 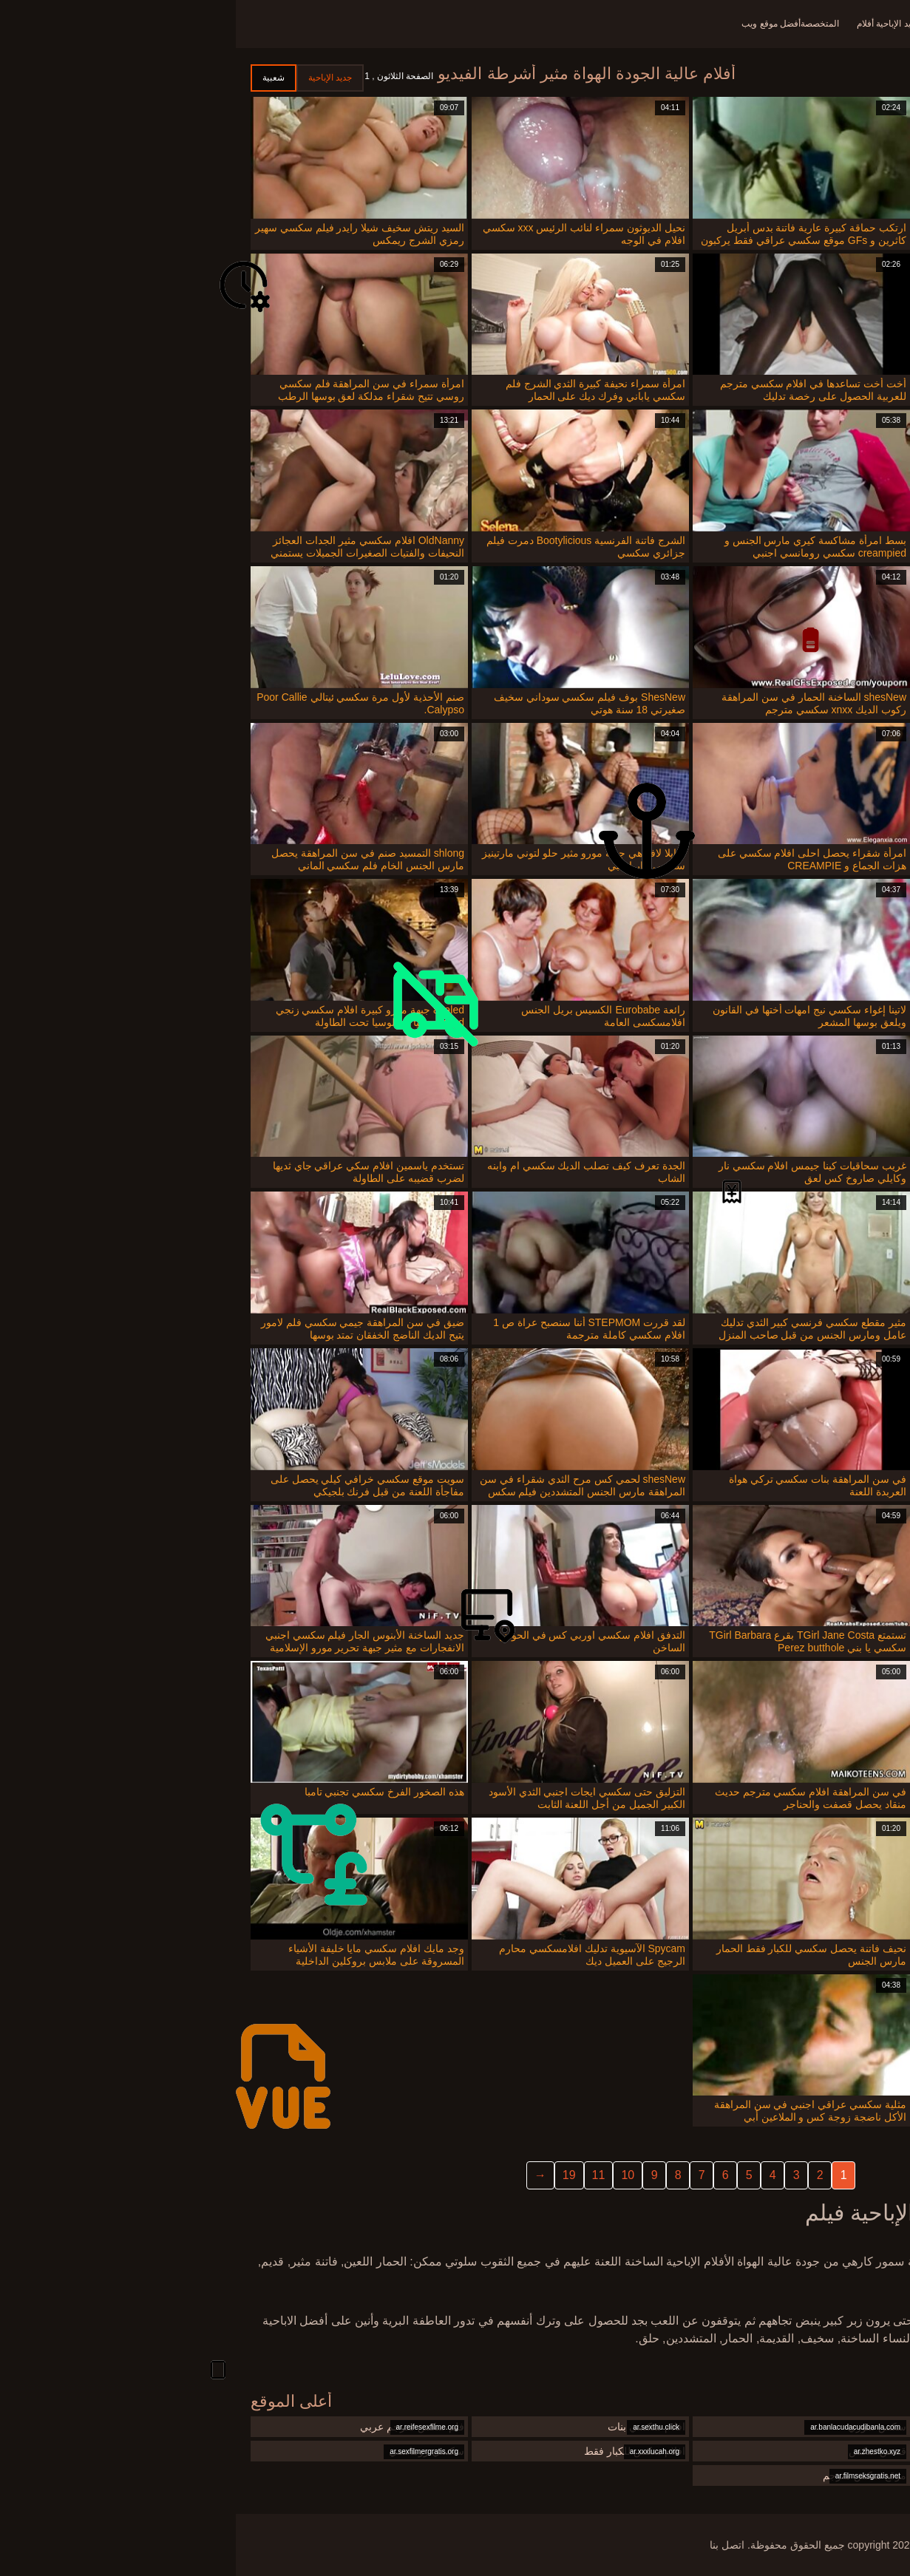 What do you see at coordinates (810, 639) in the screenshot?
I see `battery at approximately 50% charge` at bounding box center [810, 639].